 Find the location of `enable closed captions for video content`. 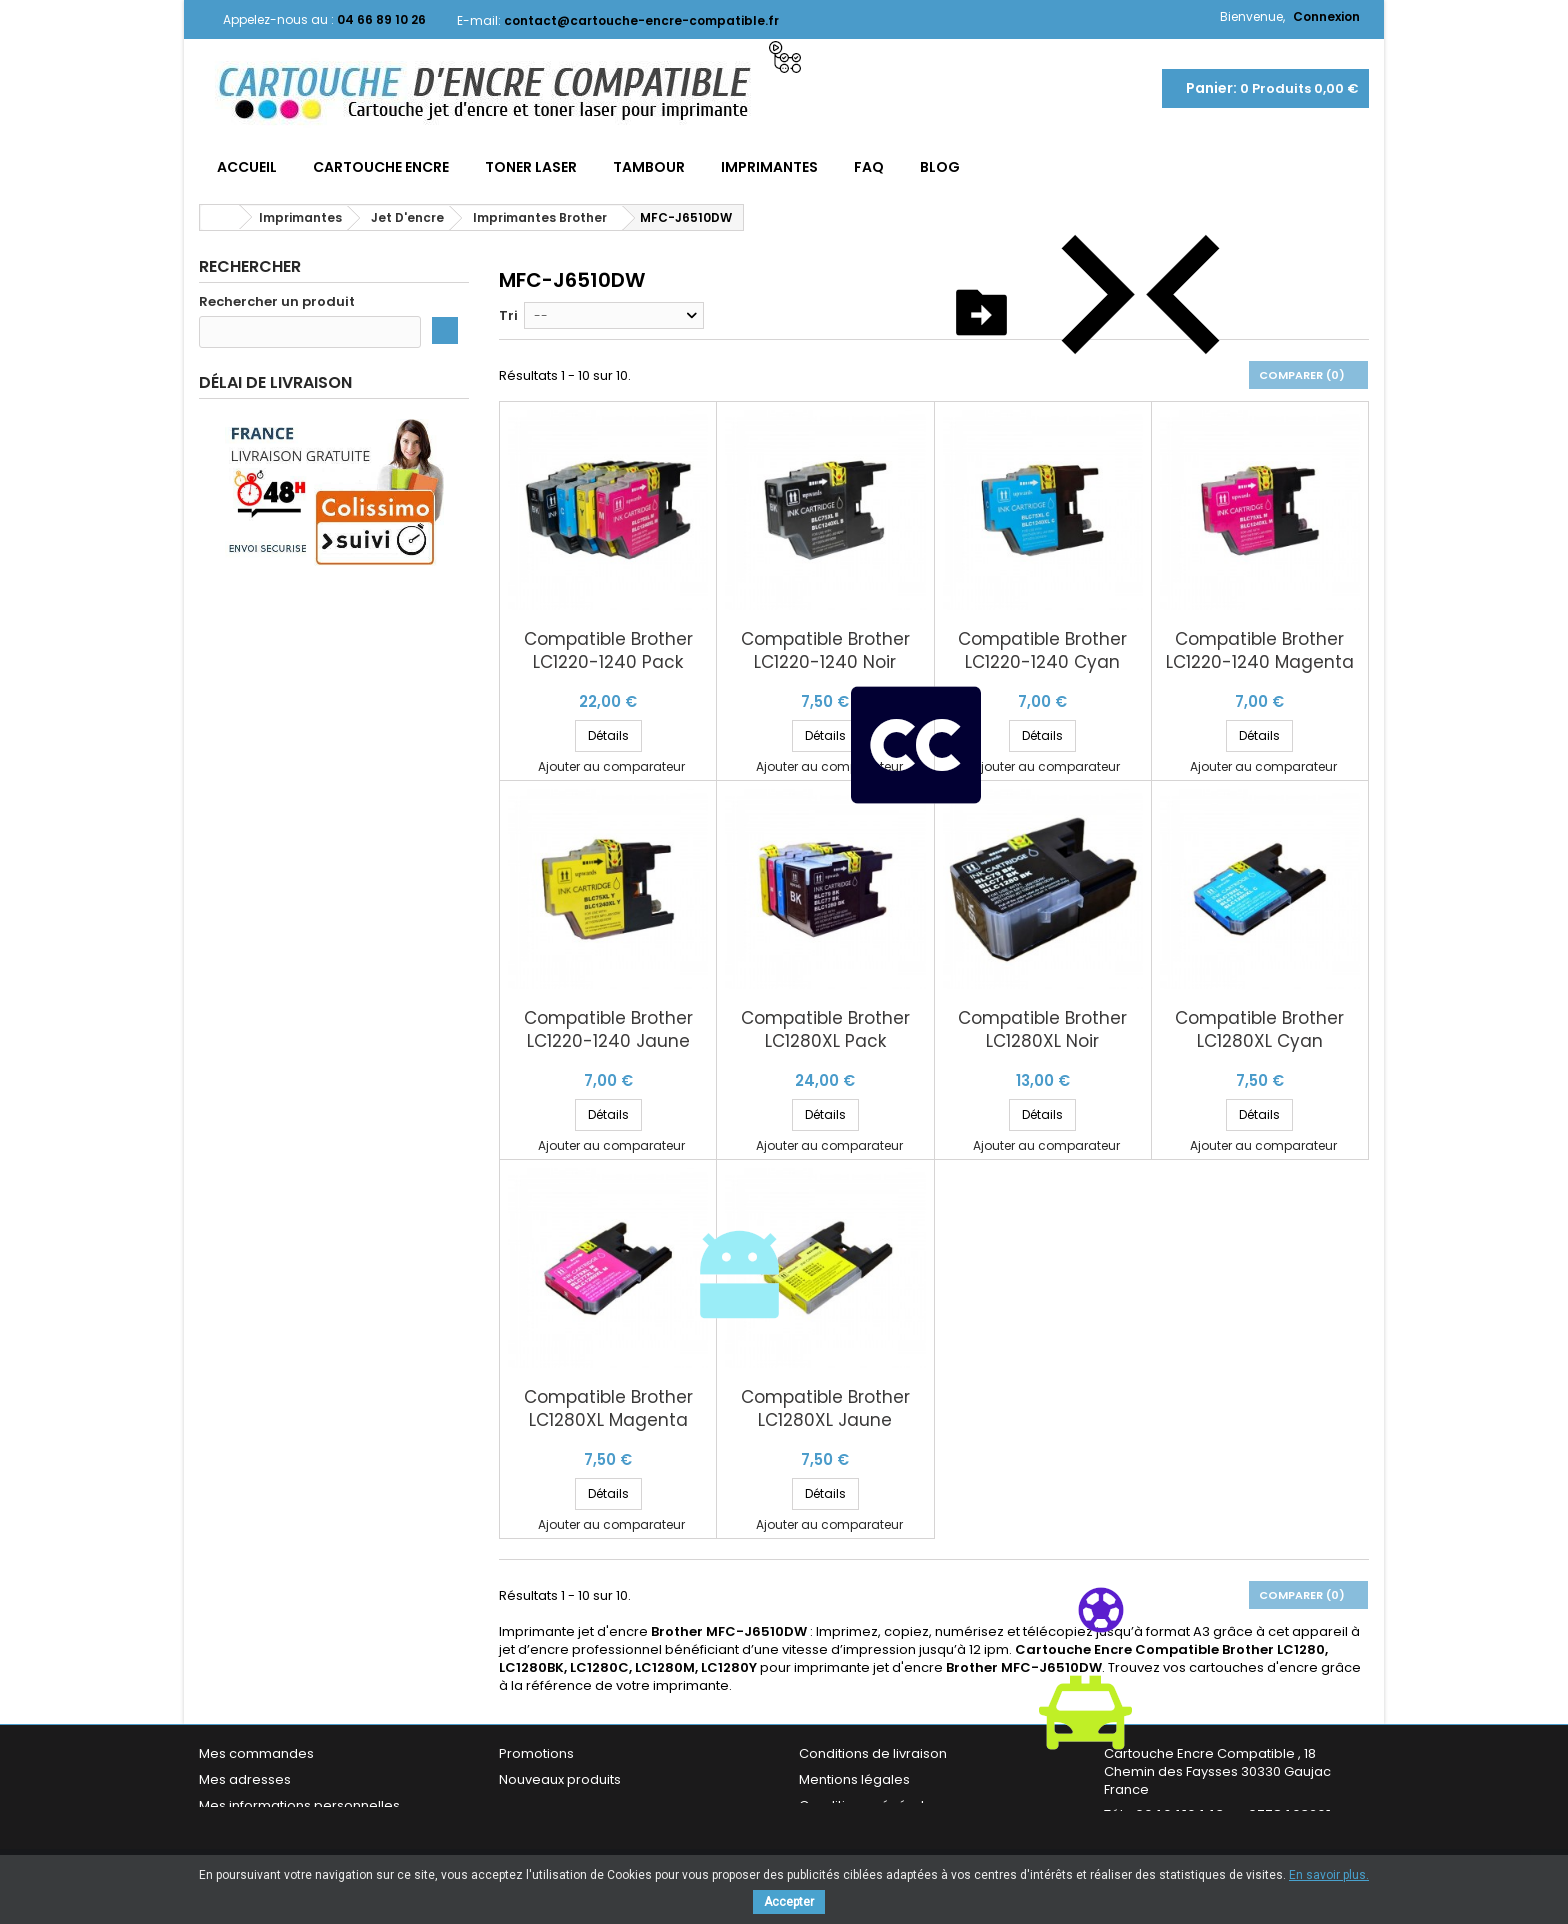

enable closed captions for video content is located at coordinates (916, 745).